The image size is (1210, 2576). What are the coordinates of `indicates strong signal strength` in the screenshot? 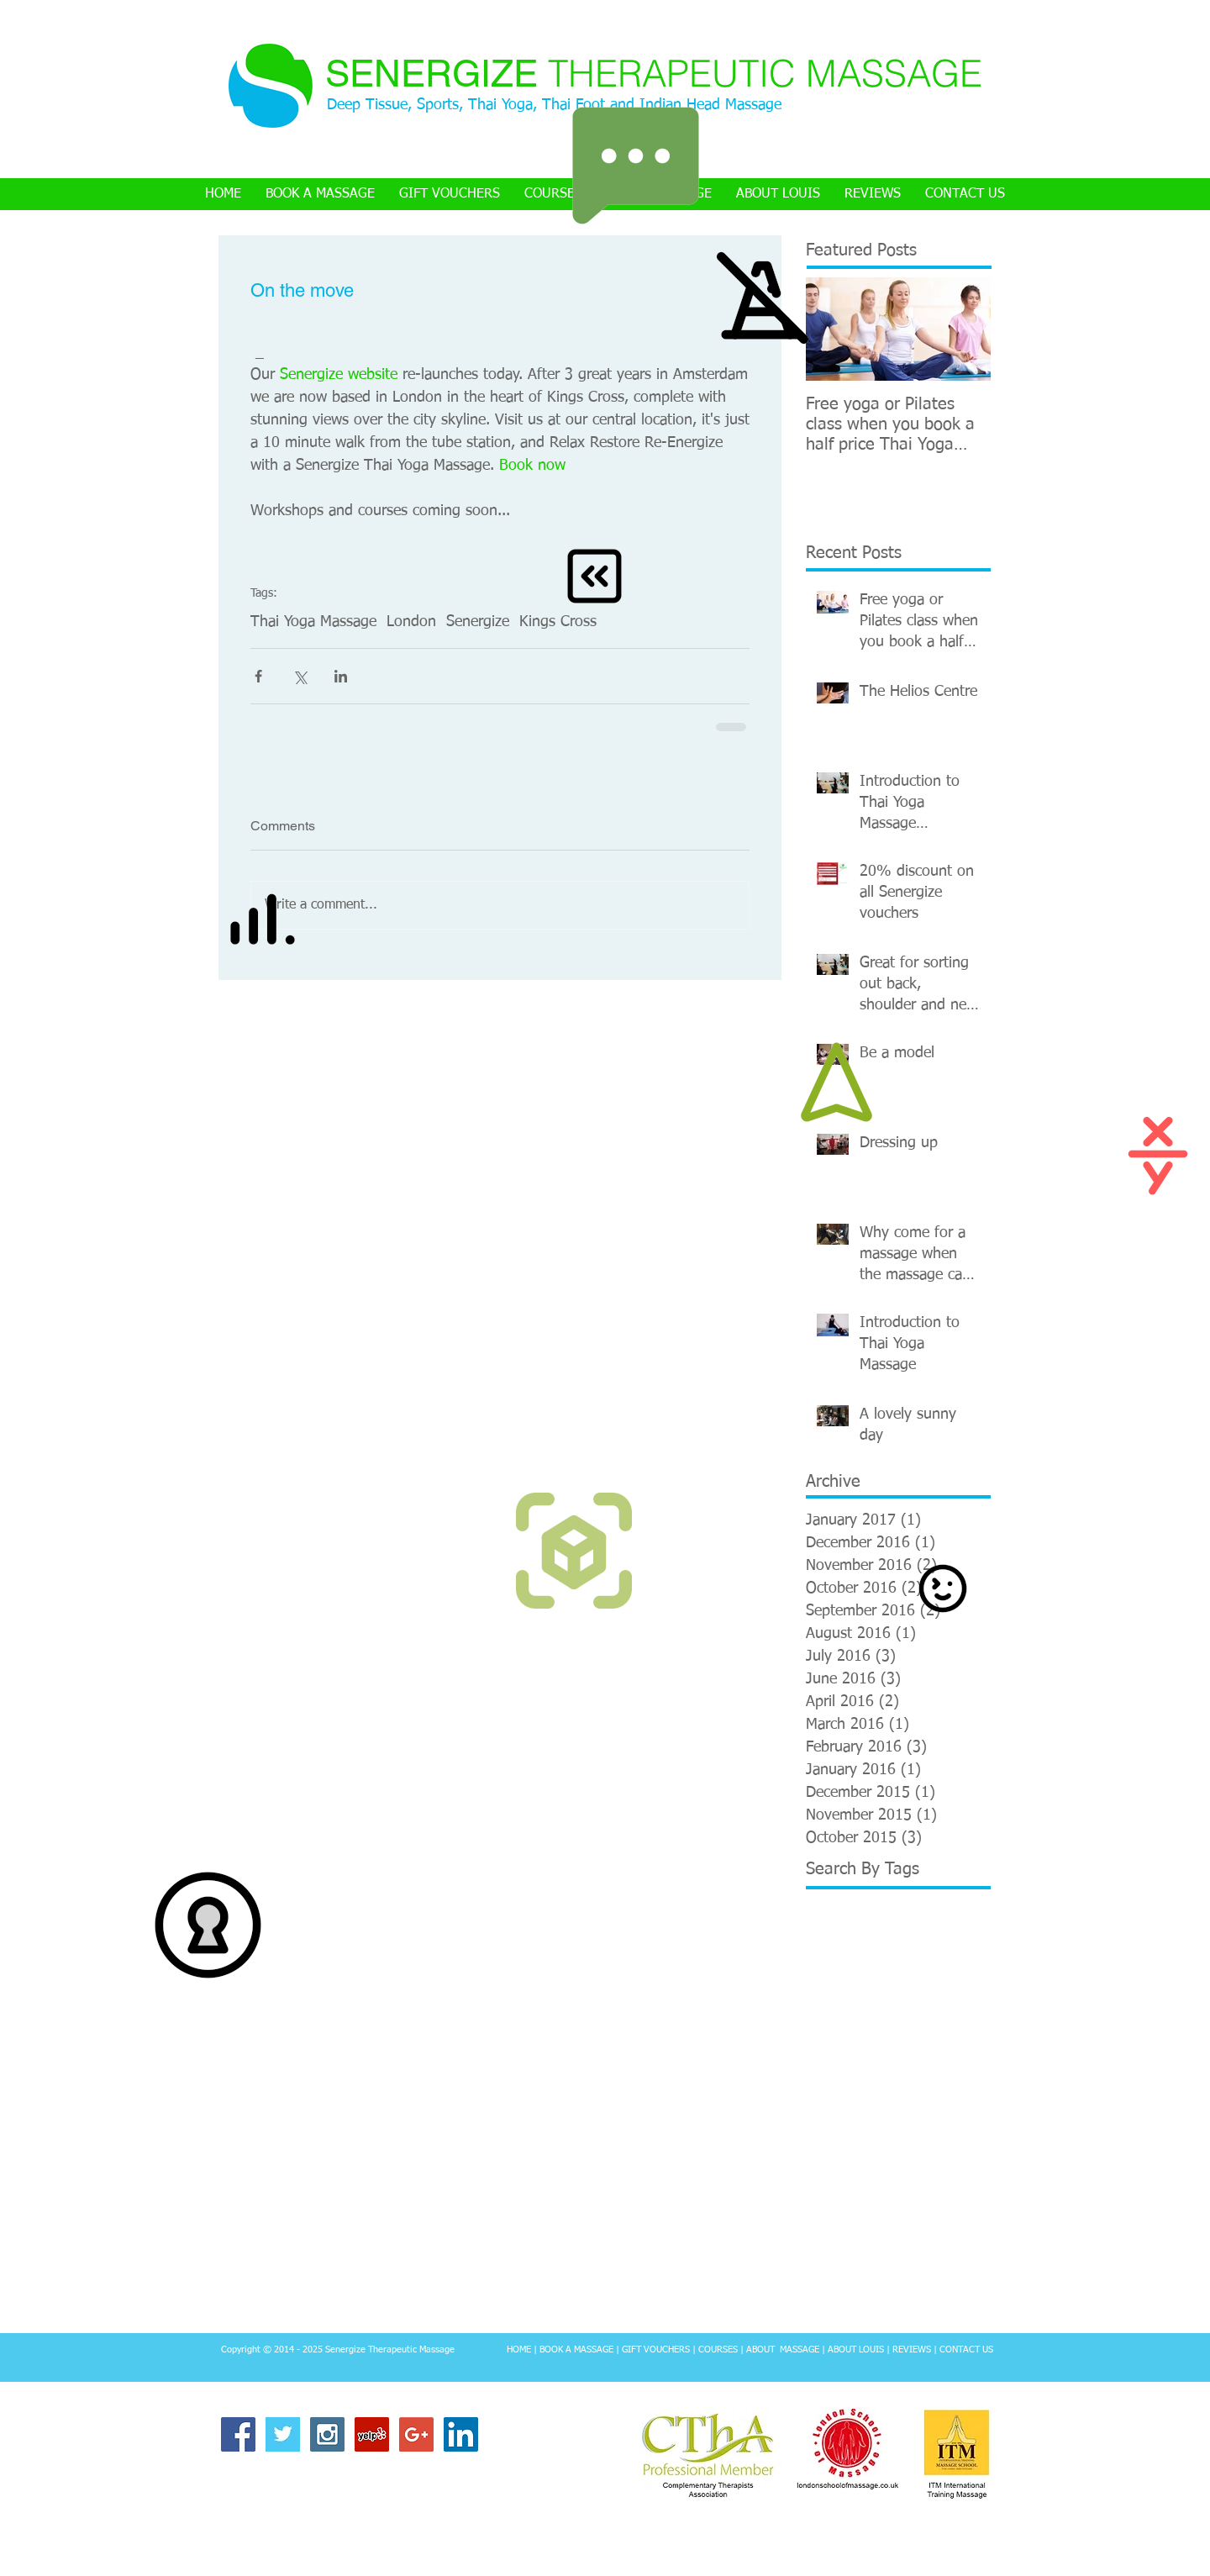 It's located at (262, 912).